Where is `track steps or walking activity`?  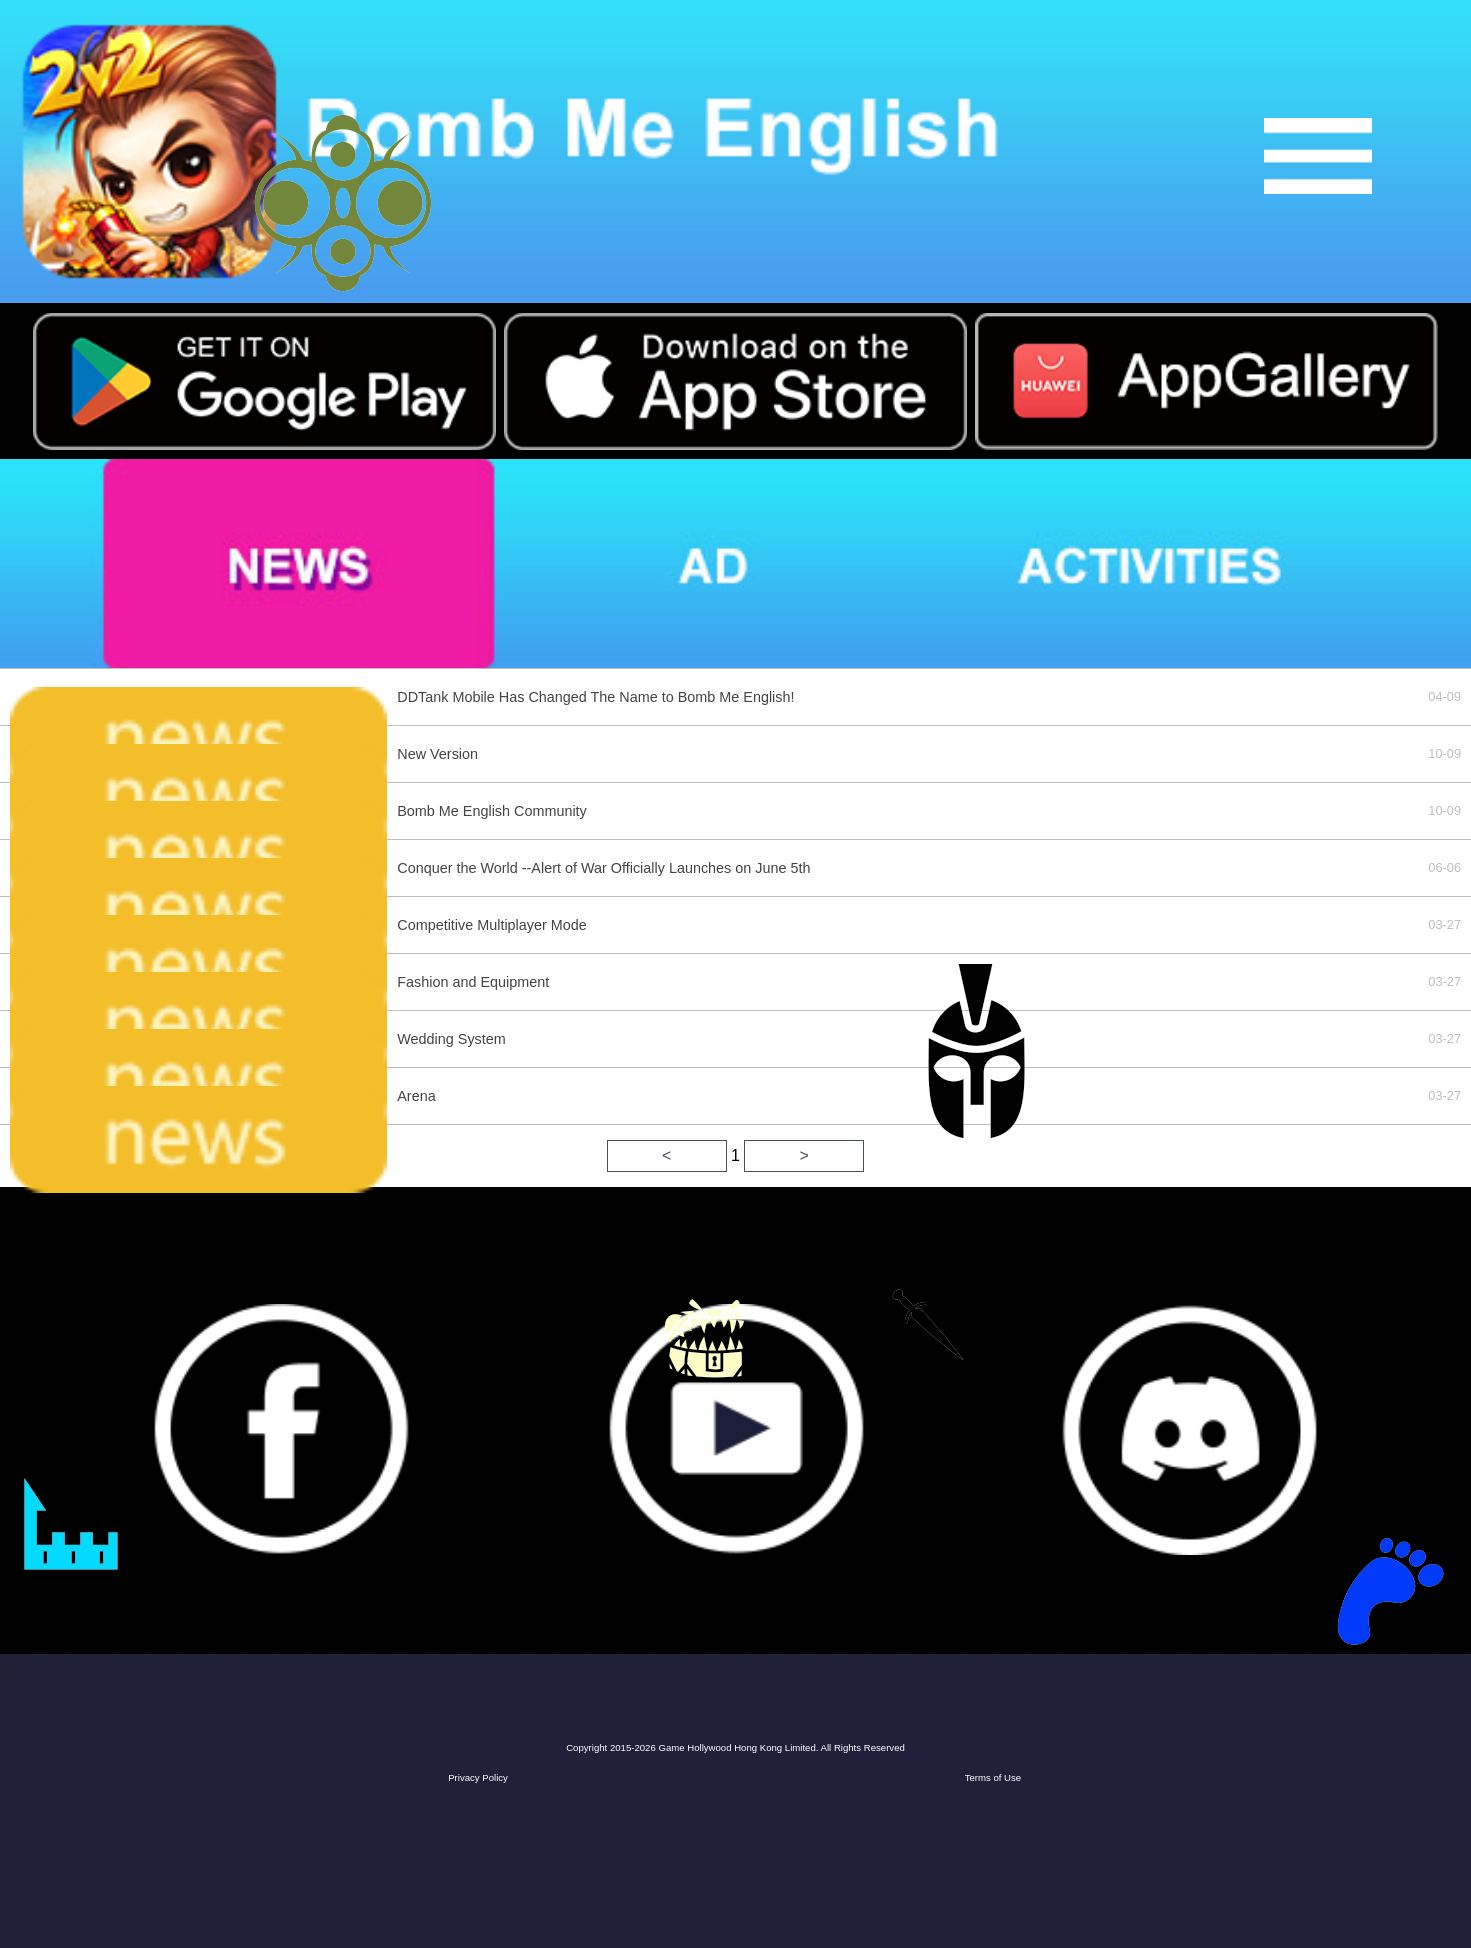
track steps or walking activity is located at coordinates (1389, 1591).